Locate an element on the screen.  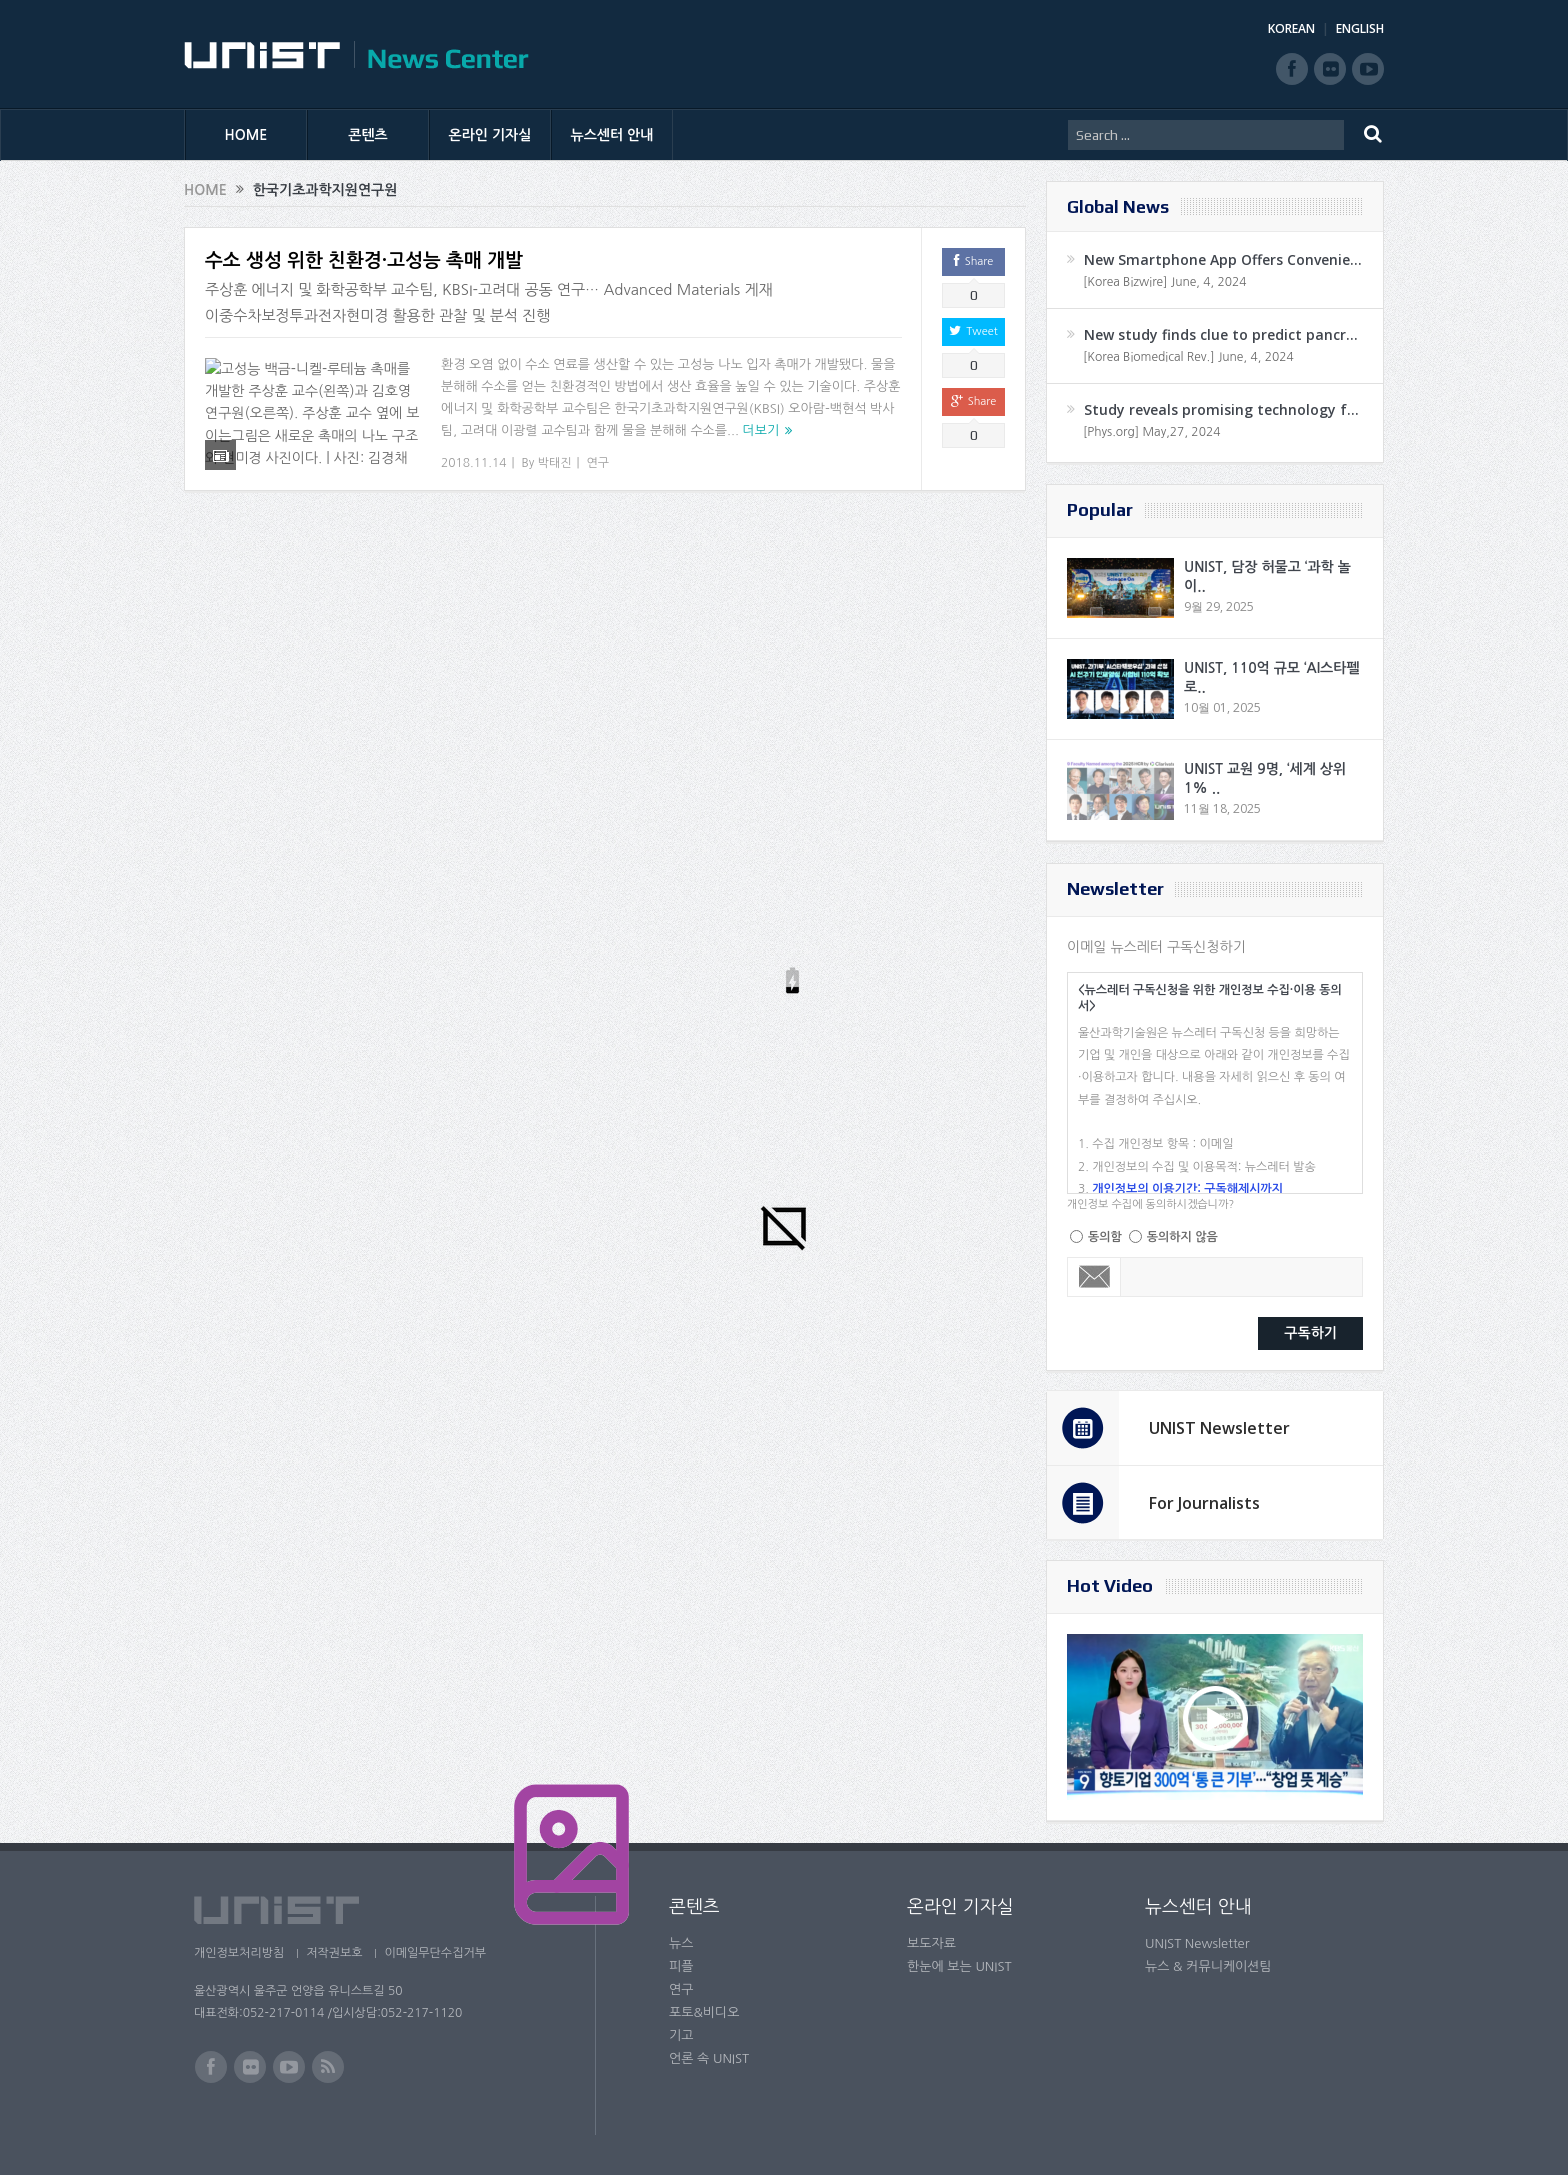
view photo album or image gallery is located at coordinates (571, 1854).